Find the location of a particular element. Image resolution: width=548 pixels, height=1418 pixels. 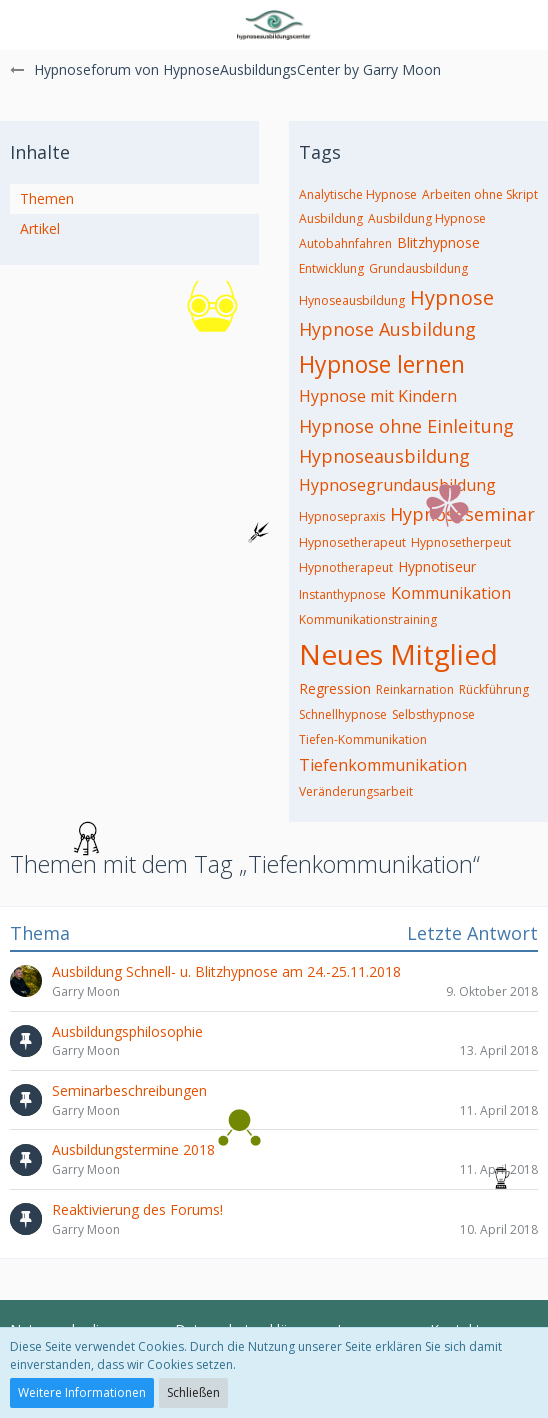

access saved passwords or credentials is located at coordinates (86, 838).